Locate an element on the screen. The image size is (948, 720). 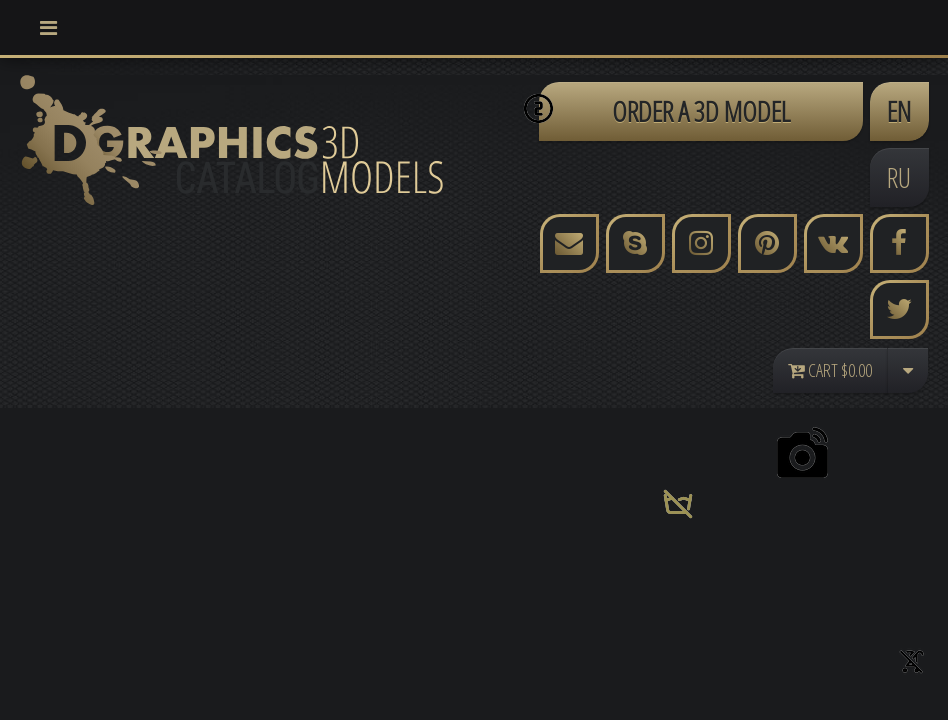
connect to a wireless or remote camera is located at coordinates (802, 452).